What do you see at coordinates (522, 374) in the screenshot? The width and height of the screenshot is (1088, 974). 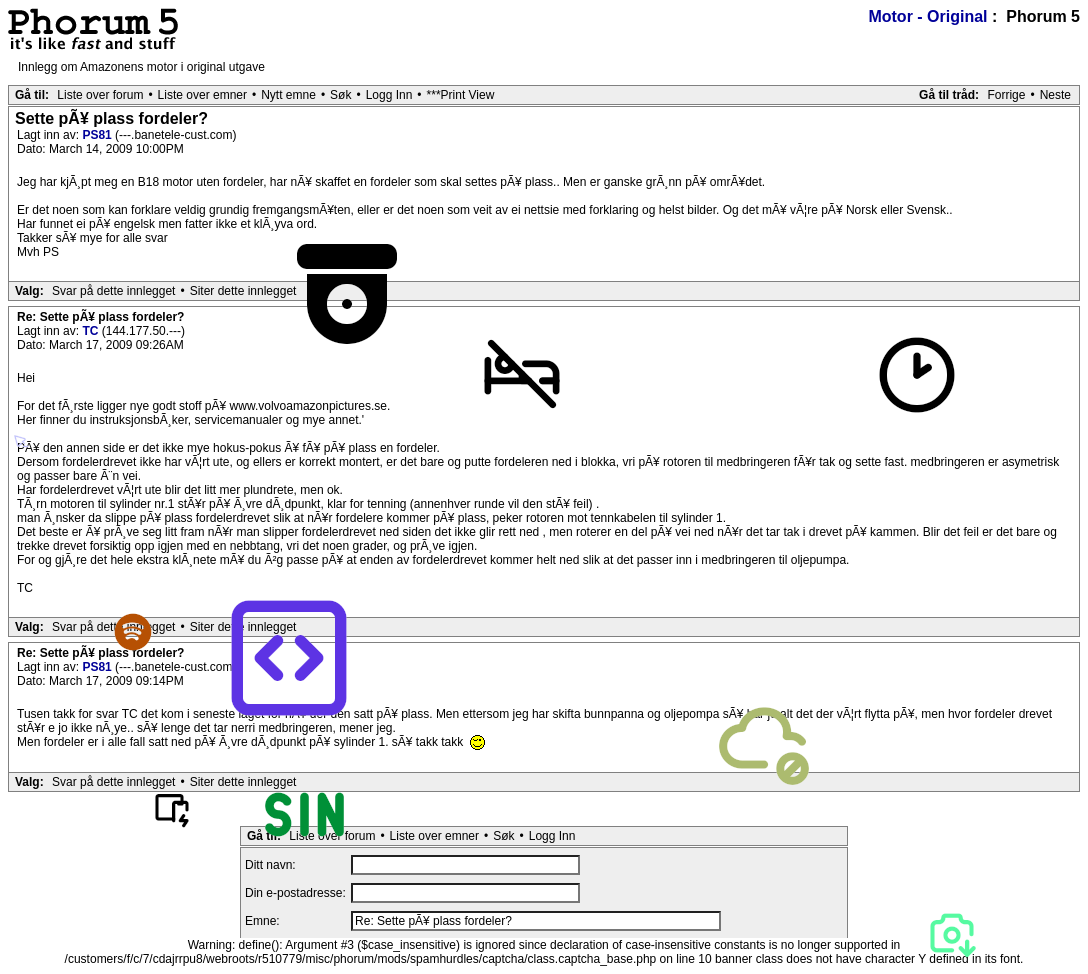 I see `no sleeping accommodations available` at bounding box center [522, 374].